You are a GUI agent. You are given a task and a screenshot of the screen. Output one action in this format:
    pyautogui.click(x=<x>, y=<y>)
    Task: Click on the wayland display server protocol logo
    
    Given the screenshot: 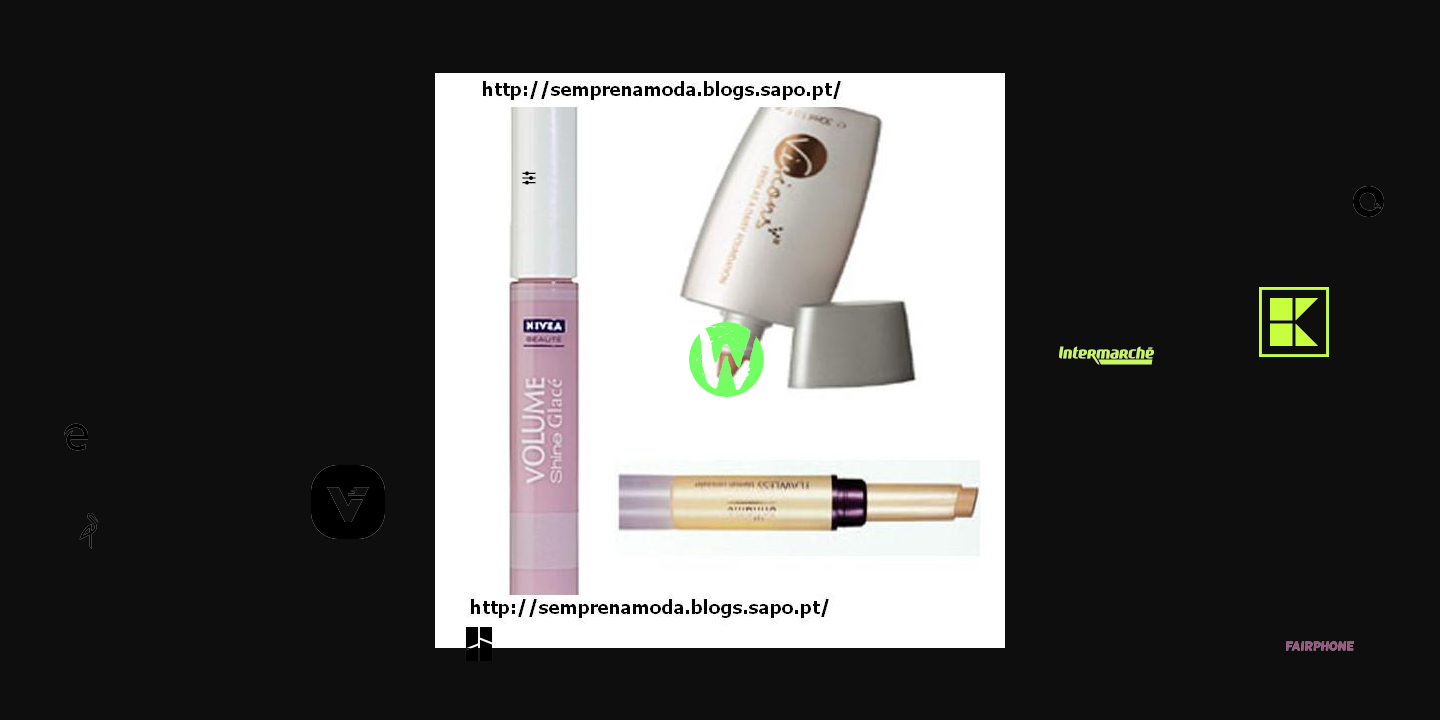 What is the action you would take?
    pyautogui.click(x=726, y=359)
    